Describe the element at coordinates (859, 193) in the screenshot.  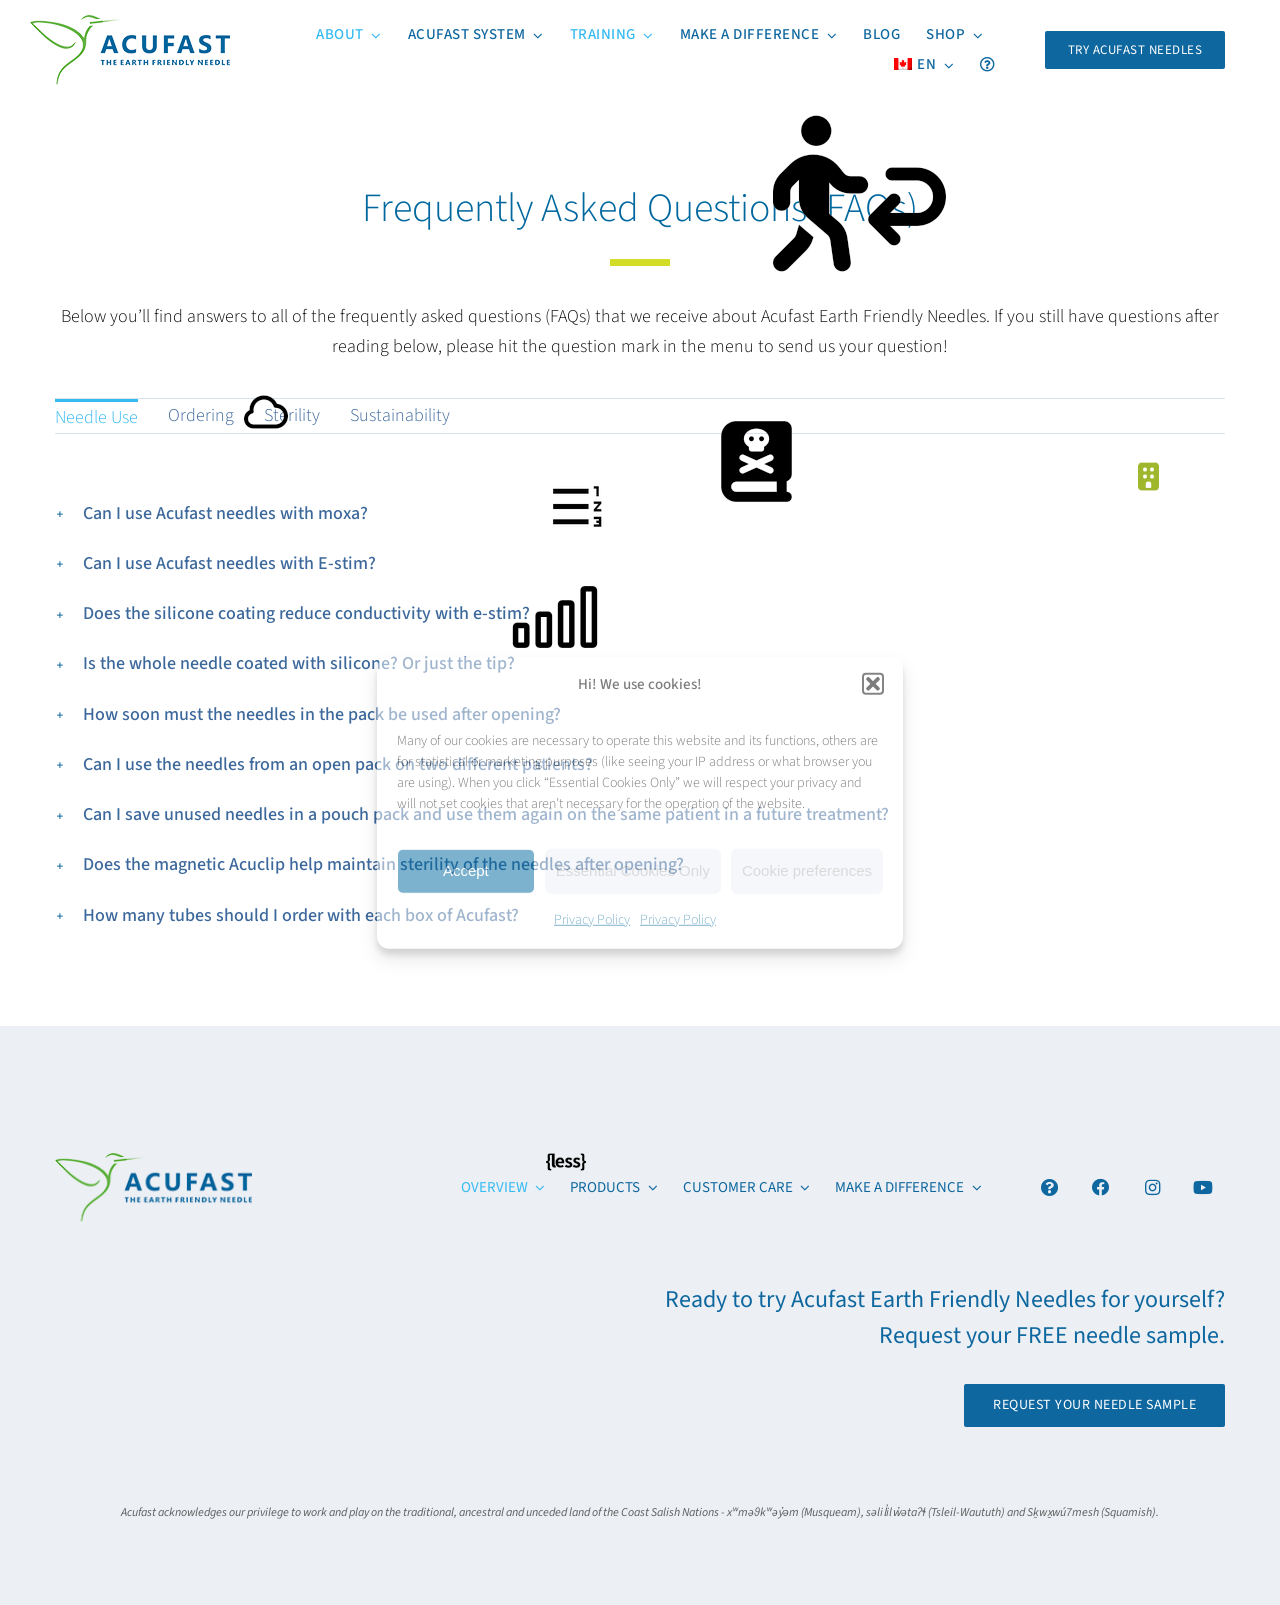
I see `return to starting point of walking route` at that location.